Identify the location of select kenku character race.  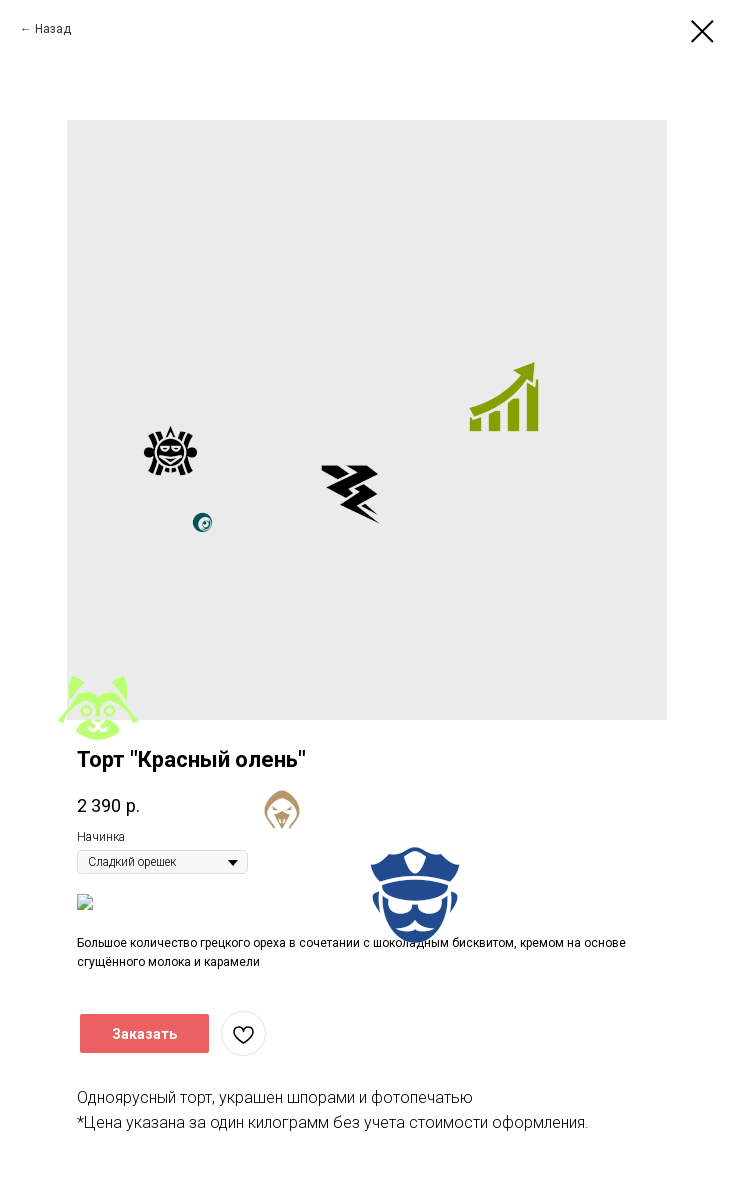
(282, 810).